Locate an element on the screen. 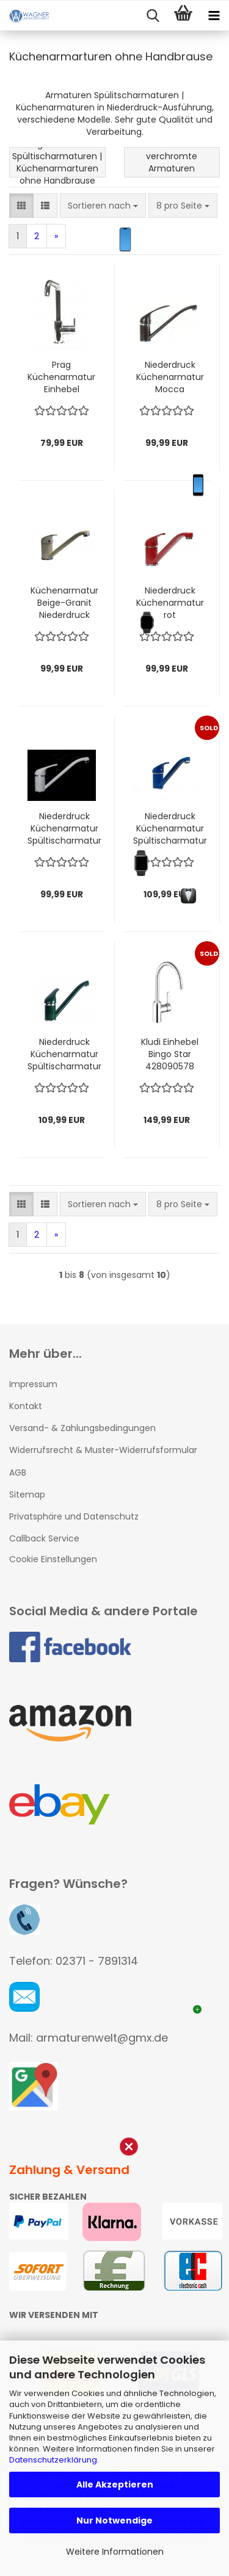 The image size is (229, 2576). apple watch device icon is located at coordinates (147, 622).